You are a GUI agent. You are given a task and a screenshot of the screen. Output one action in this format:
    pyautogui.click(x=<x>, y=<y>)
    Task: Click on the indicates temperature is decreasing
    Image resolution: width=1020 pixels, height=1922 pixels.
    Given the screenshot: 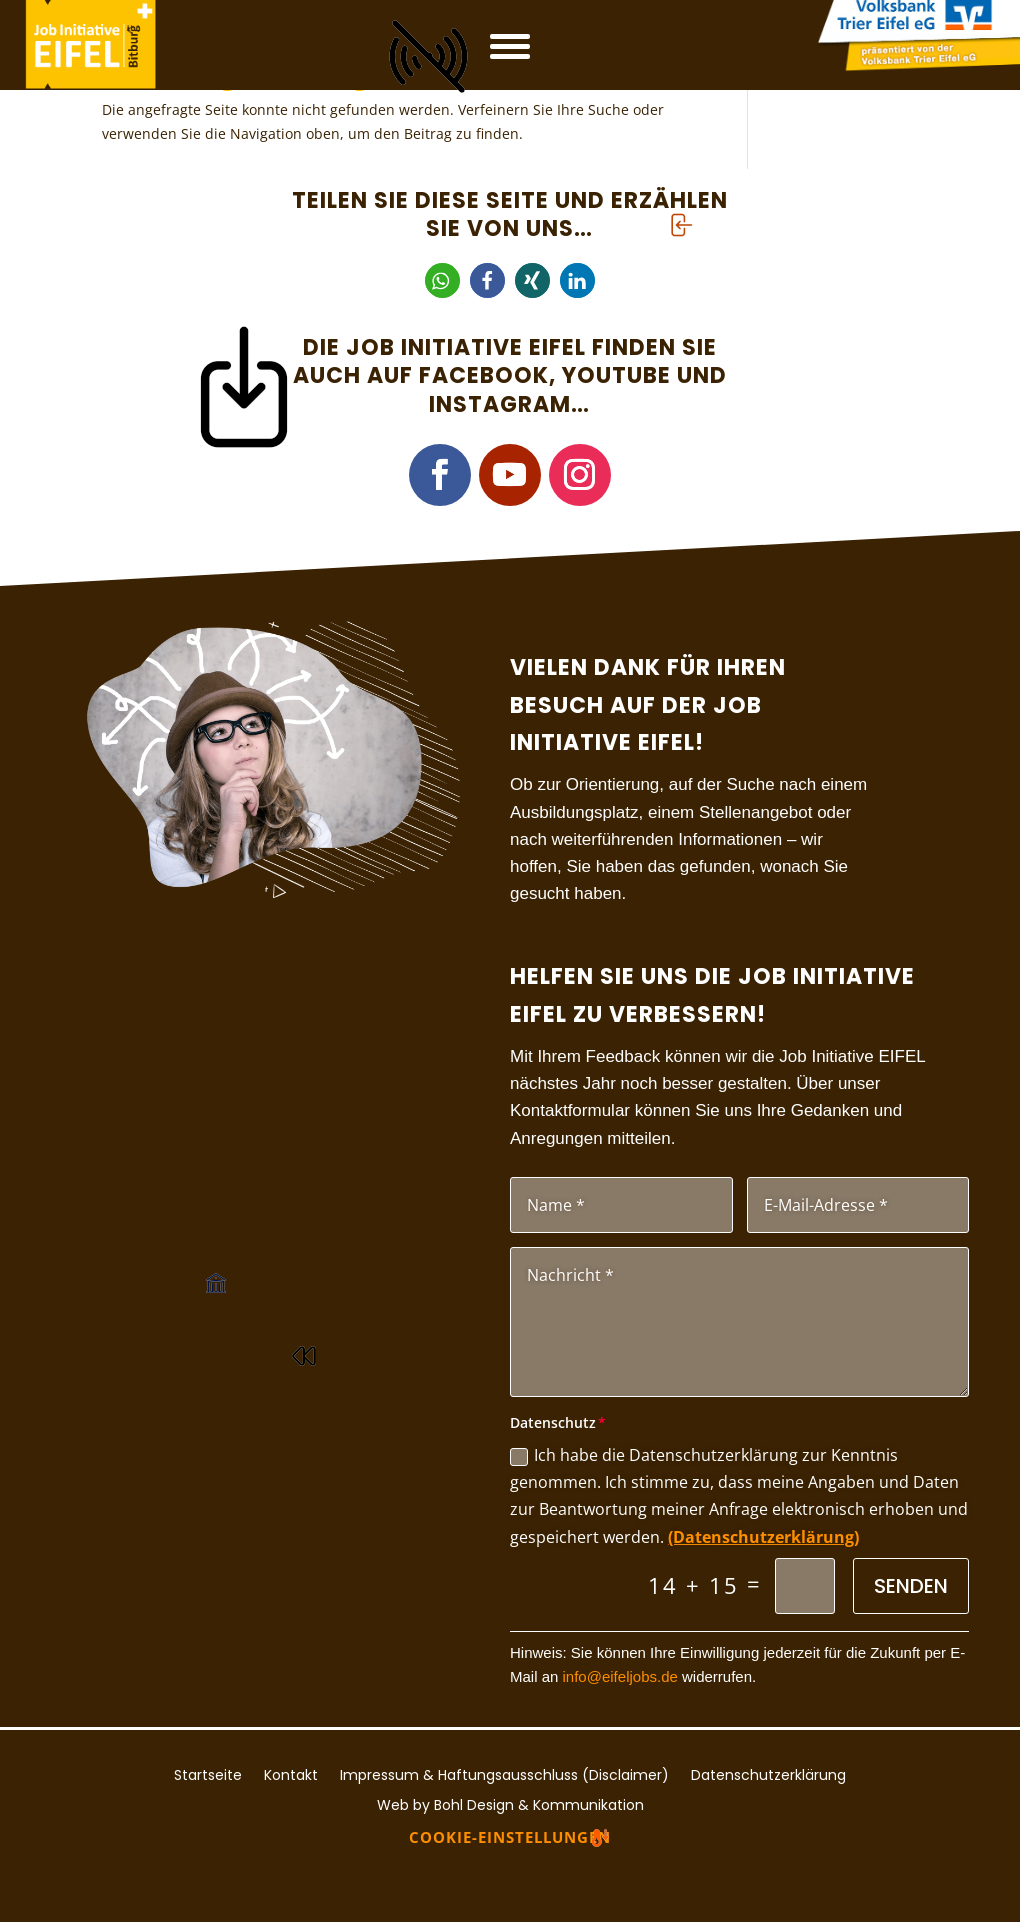 What is the action you would take?
    pyautogui.click(x=600, y=1838)
    